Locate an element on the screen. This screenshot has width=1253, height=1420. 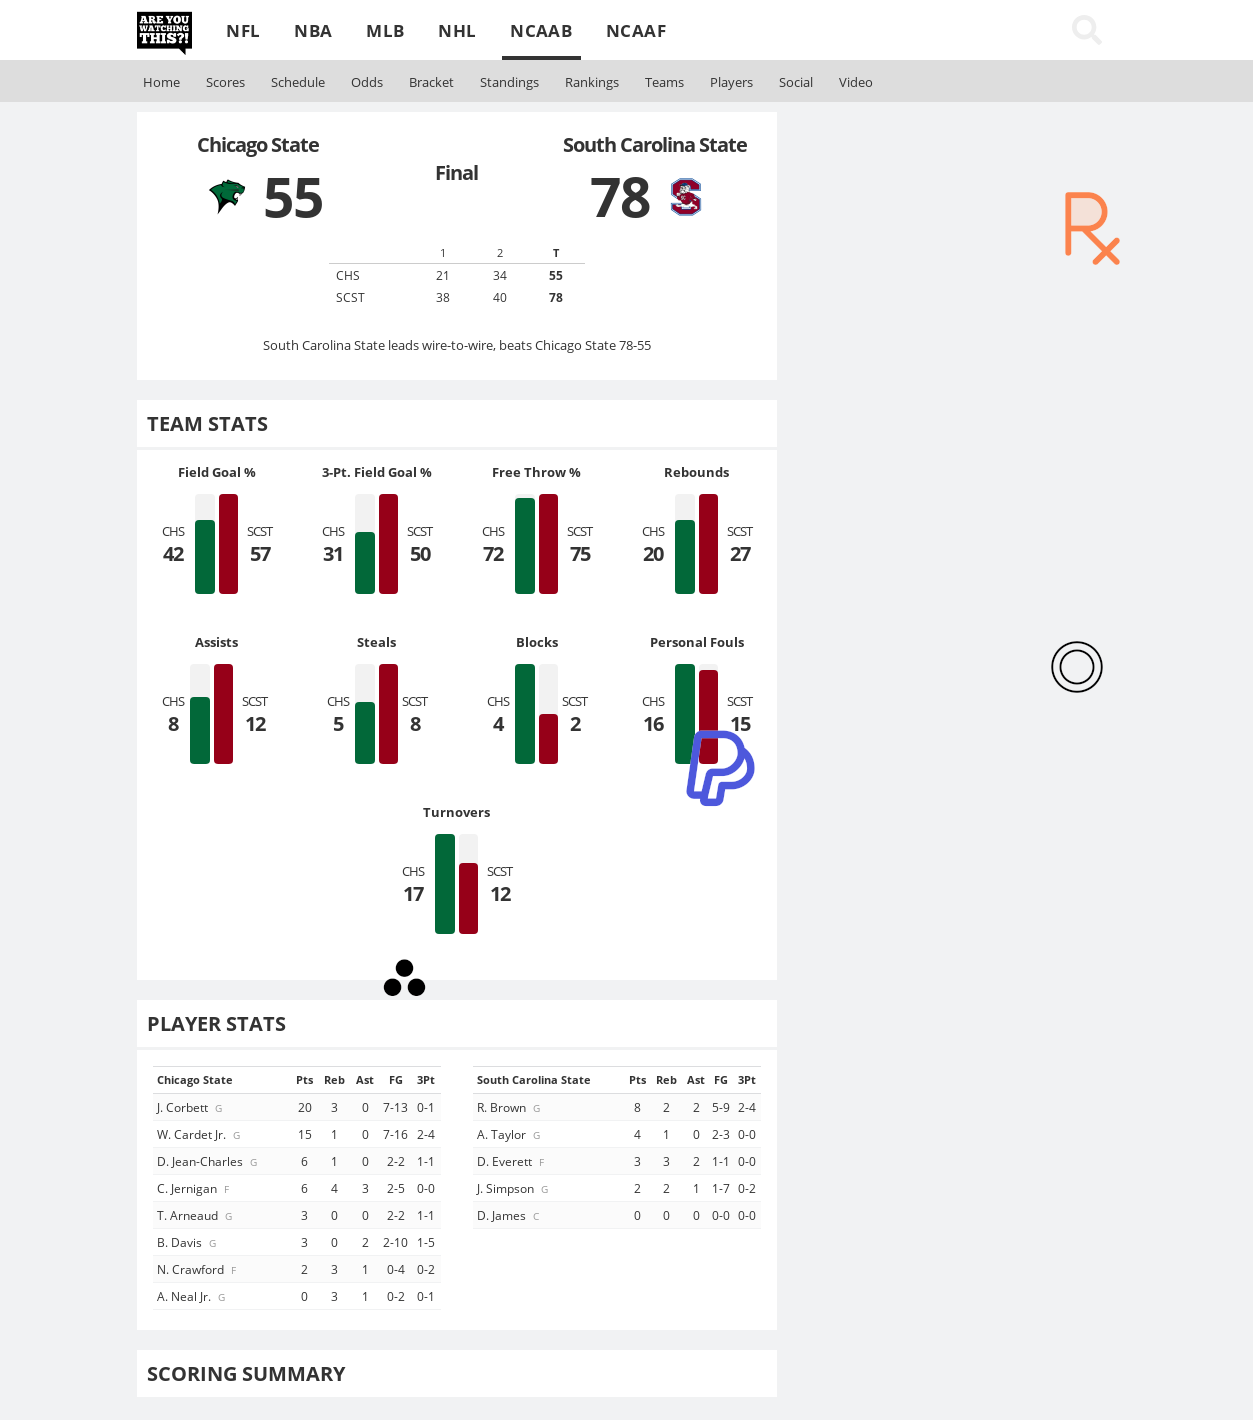
view grouped items or collections is located at coordinates (404, 978).